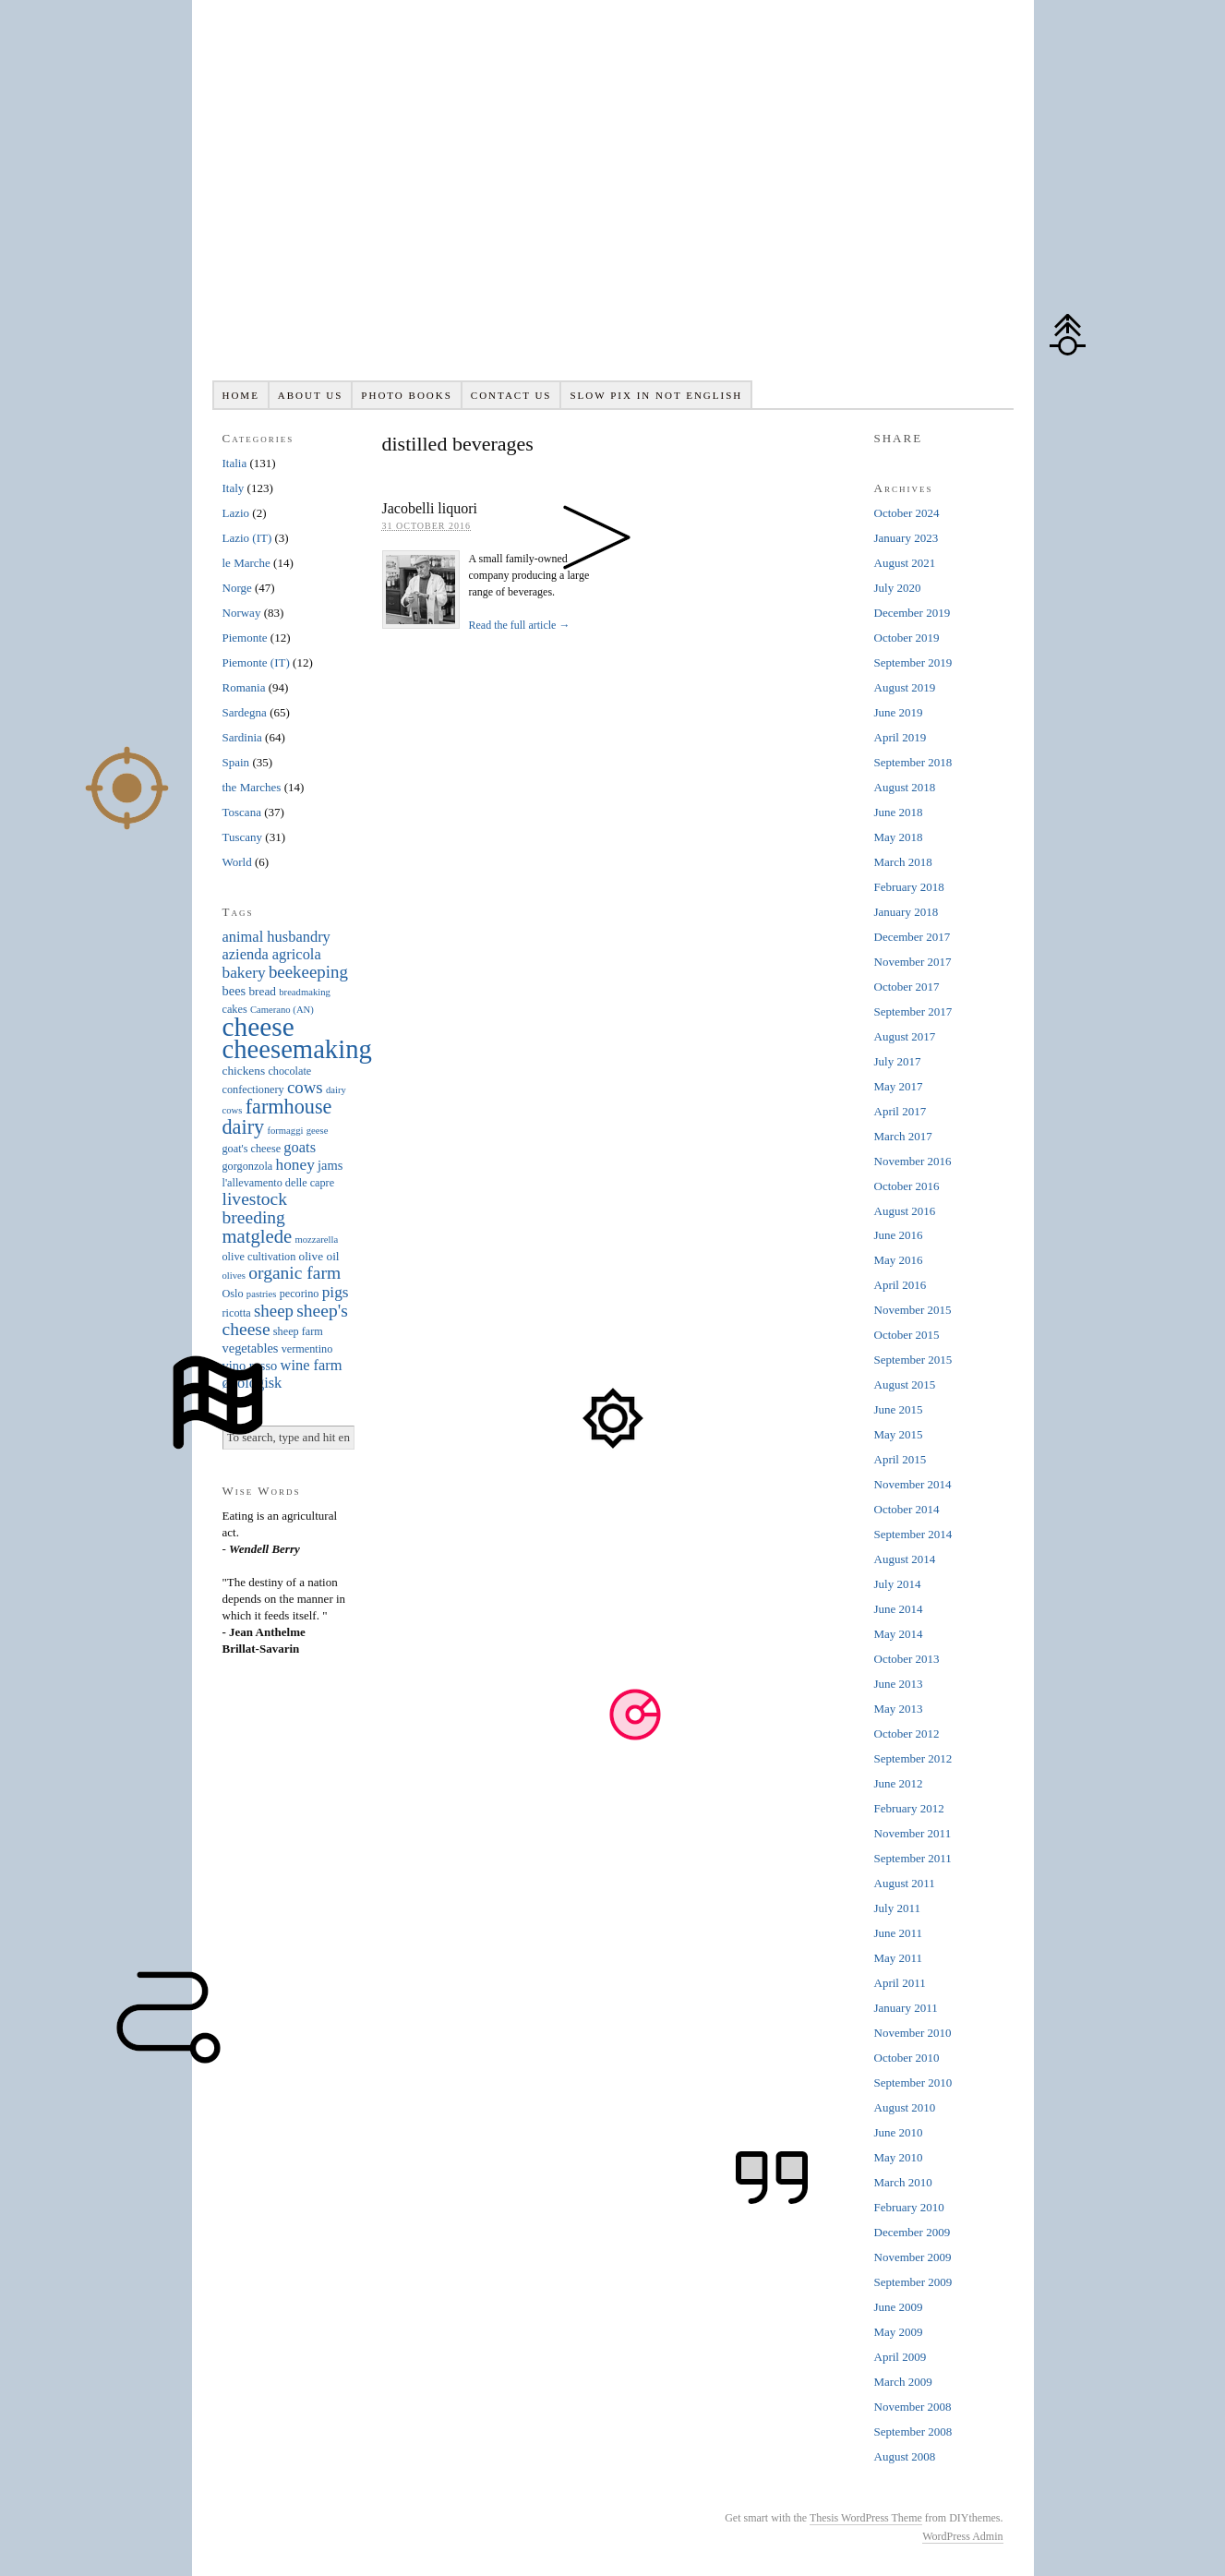 Image resolution: width=1225 pixels, height=2576 pixels. I want to click on adjust screen brightness settings, so click(613, 1418).